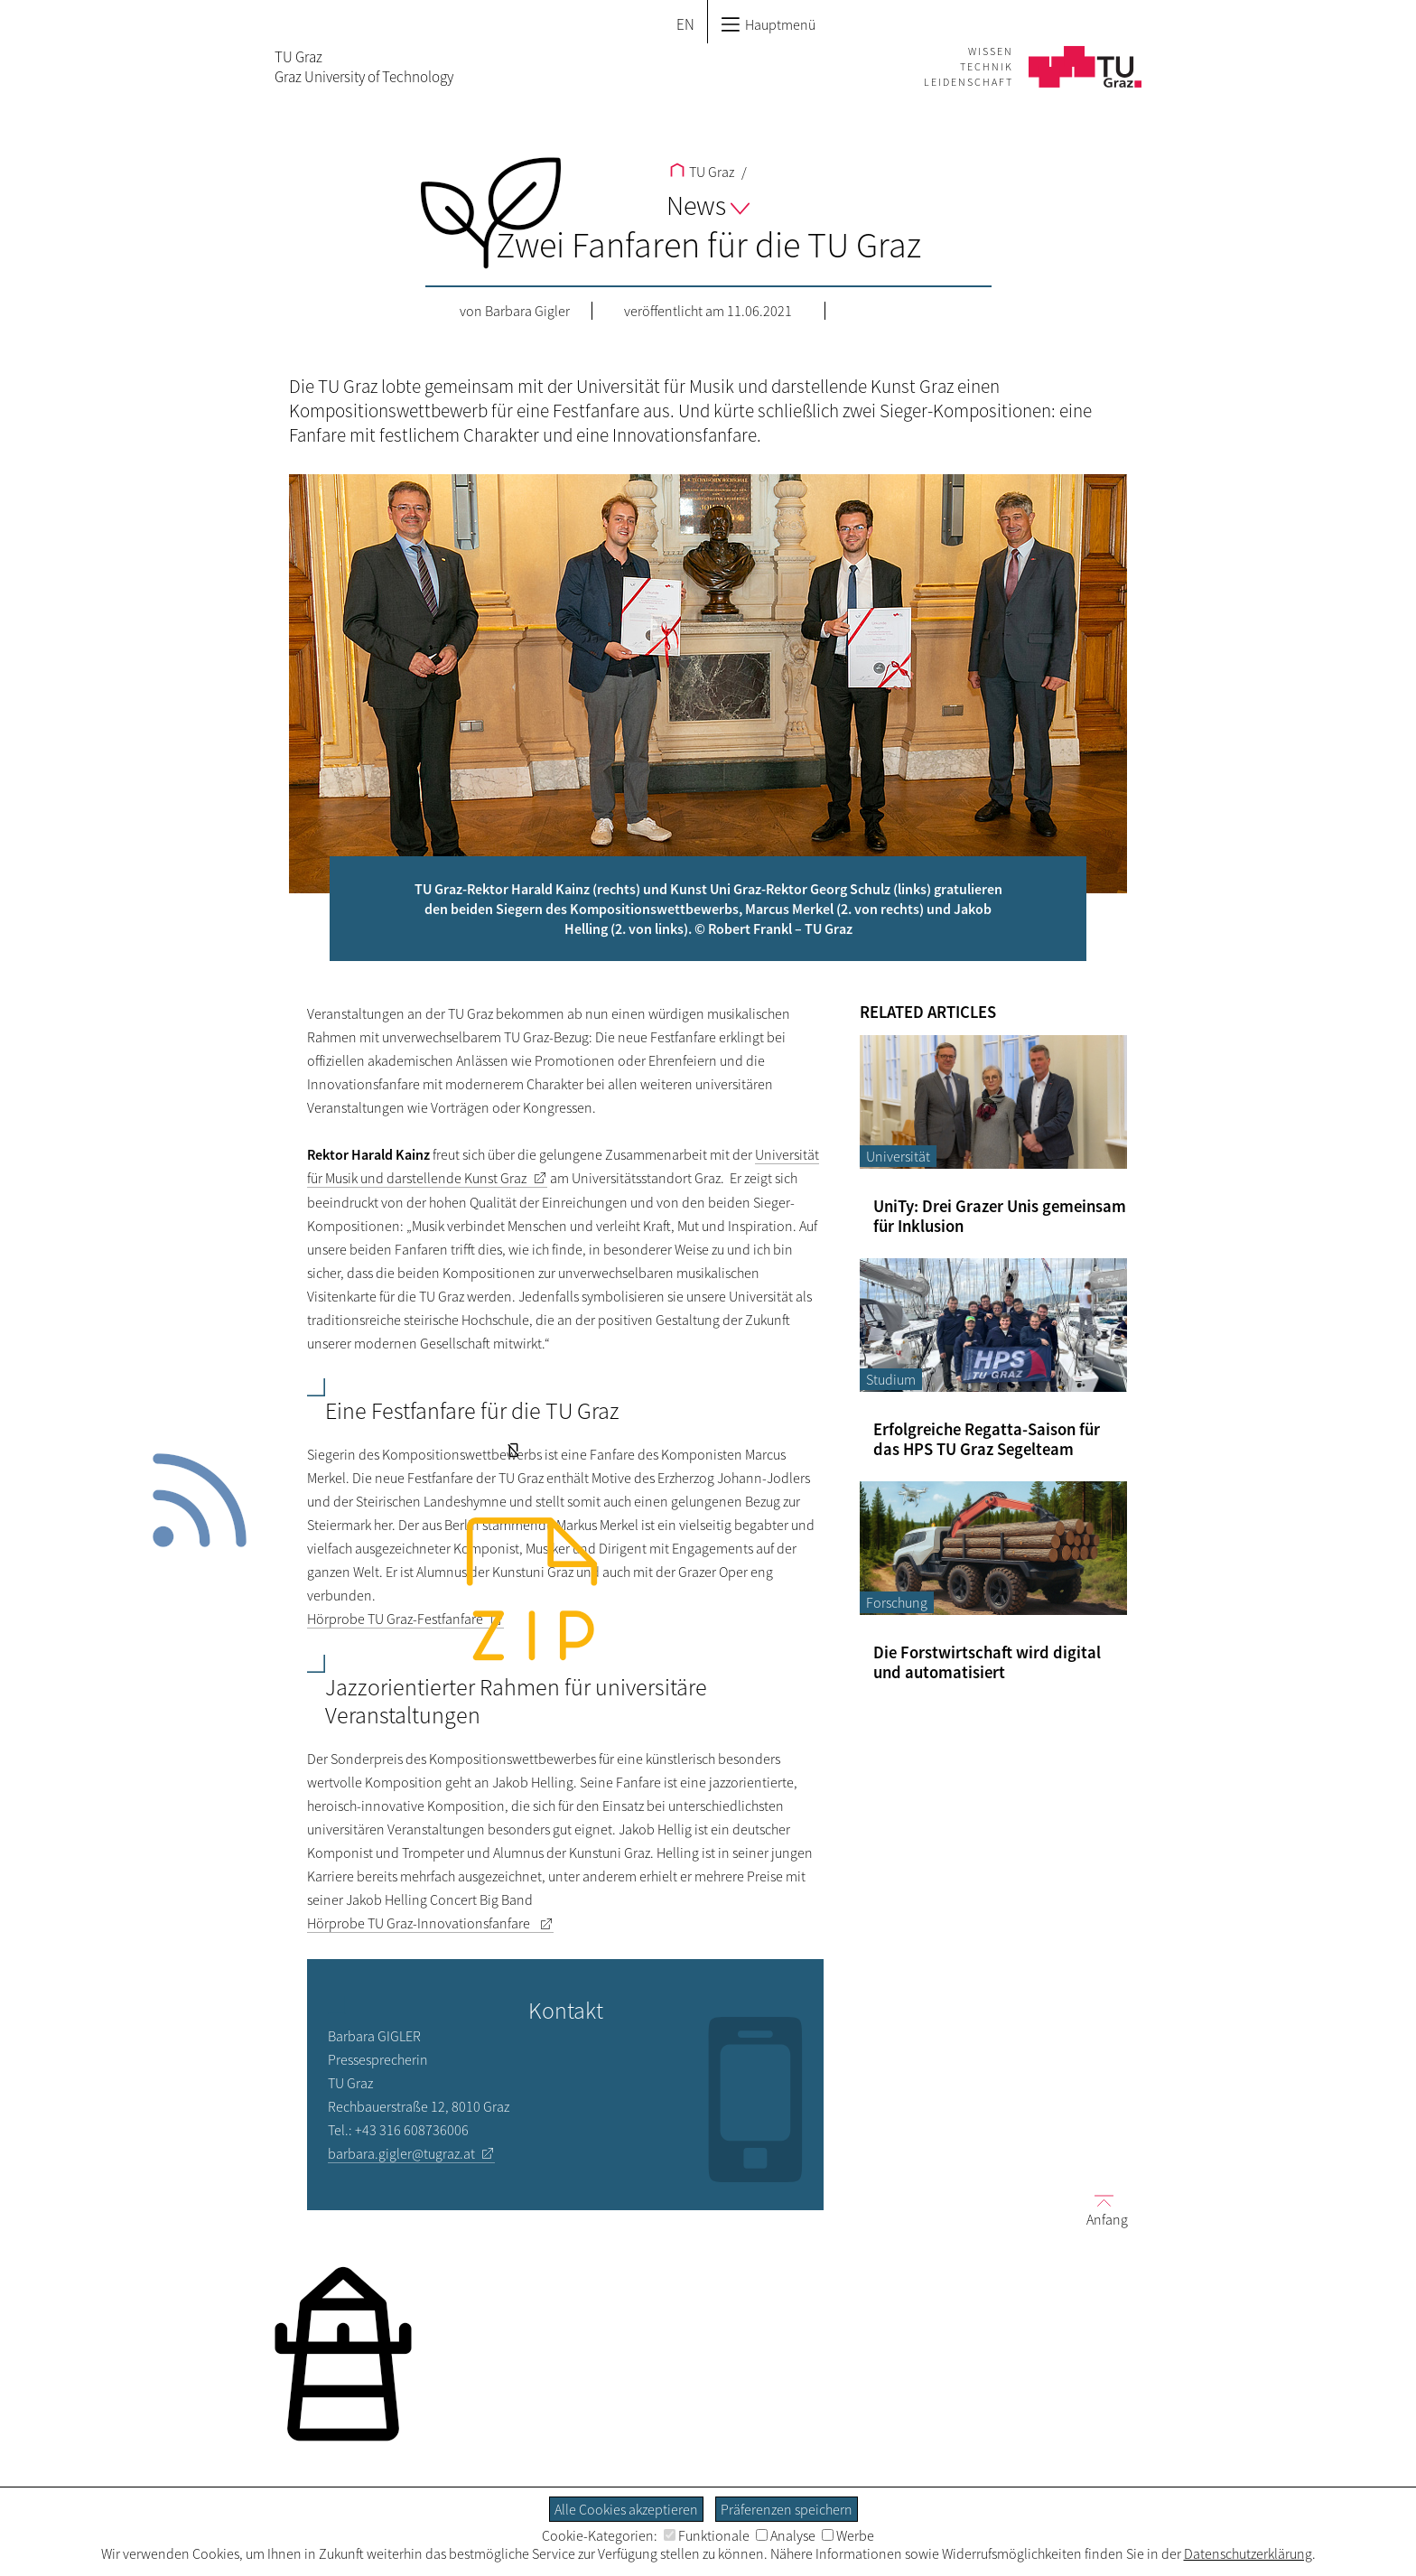 The height and width of the screenshot is (2576, 1416). Describe the element at coordinates (343, 2360) in the screenshot. I see `access website accessibility or performance insights` at that location.